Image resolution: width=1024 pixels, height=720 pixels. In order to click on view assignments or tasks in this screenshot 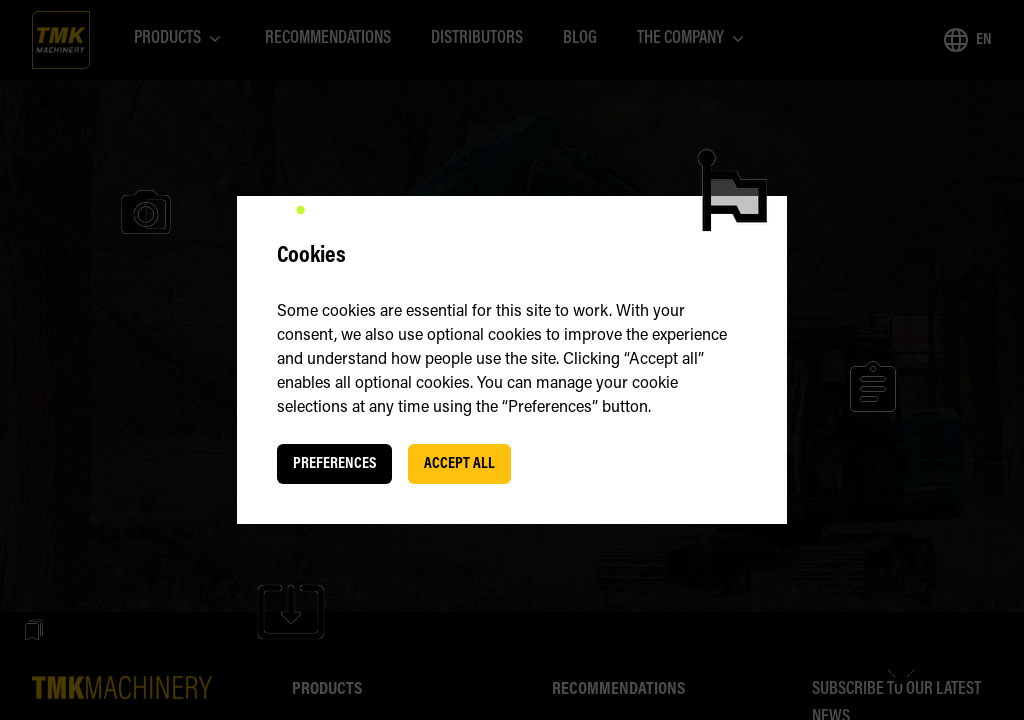, I will do `click(873, 389)`.